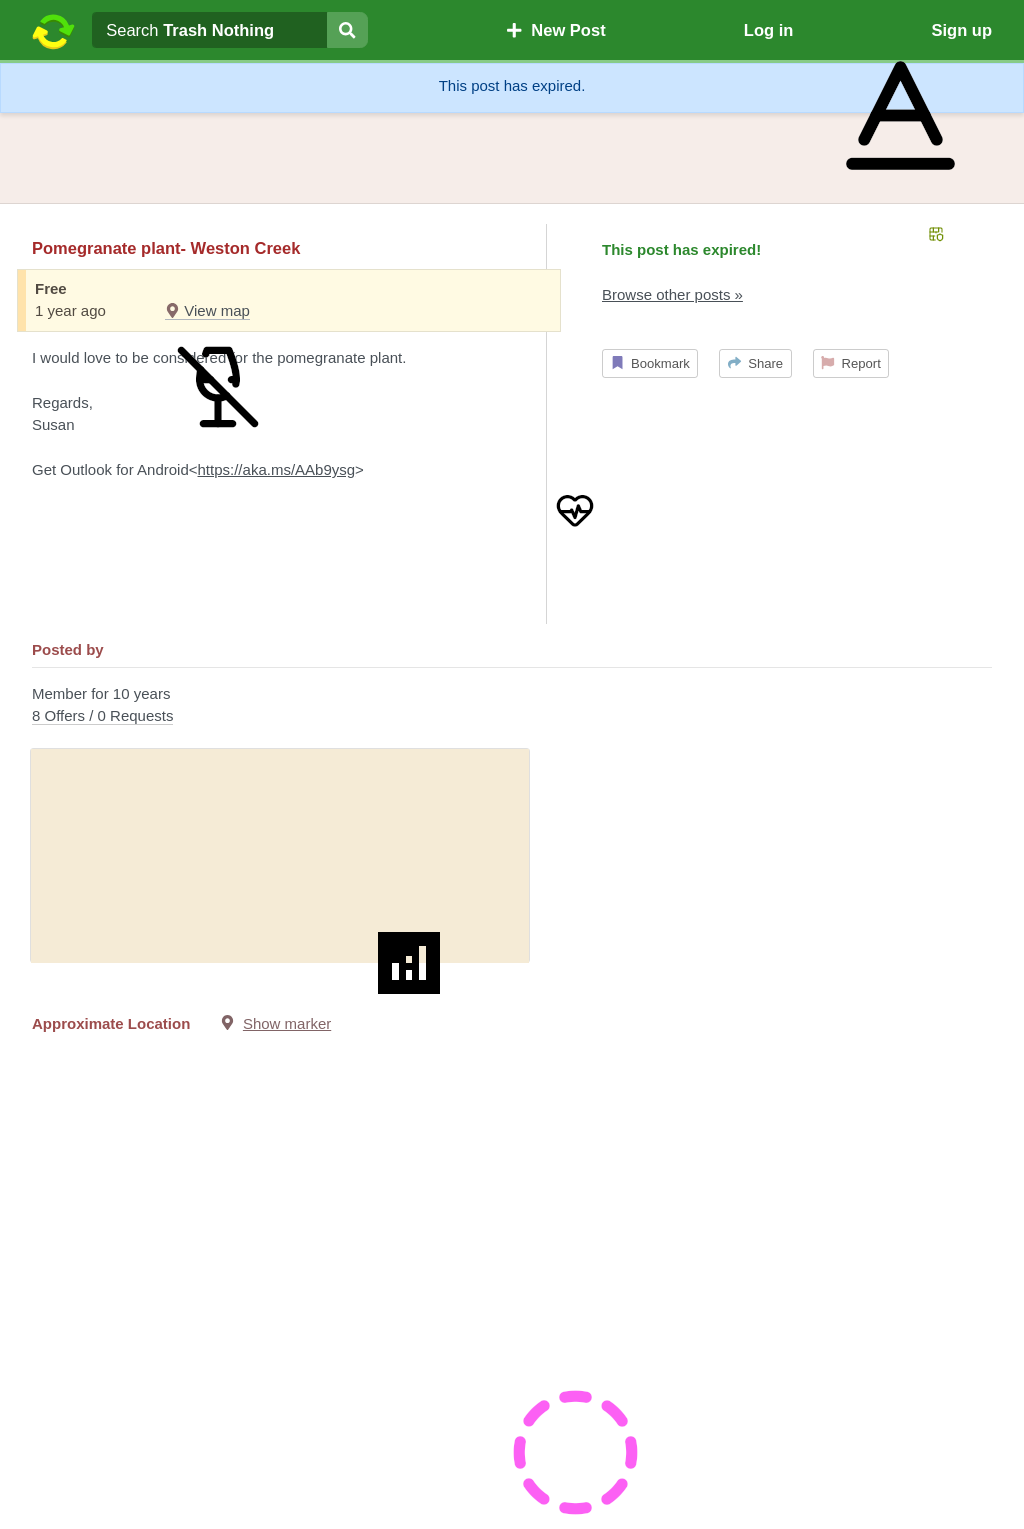 This screenshot has height=1529, width=1024. Describe the element at coordinates (936, 234) in the screenshot. I see `enable firewall protection` at that location.